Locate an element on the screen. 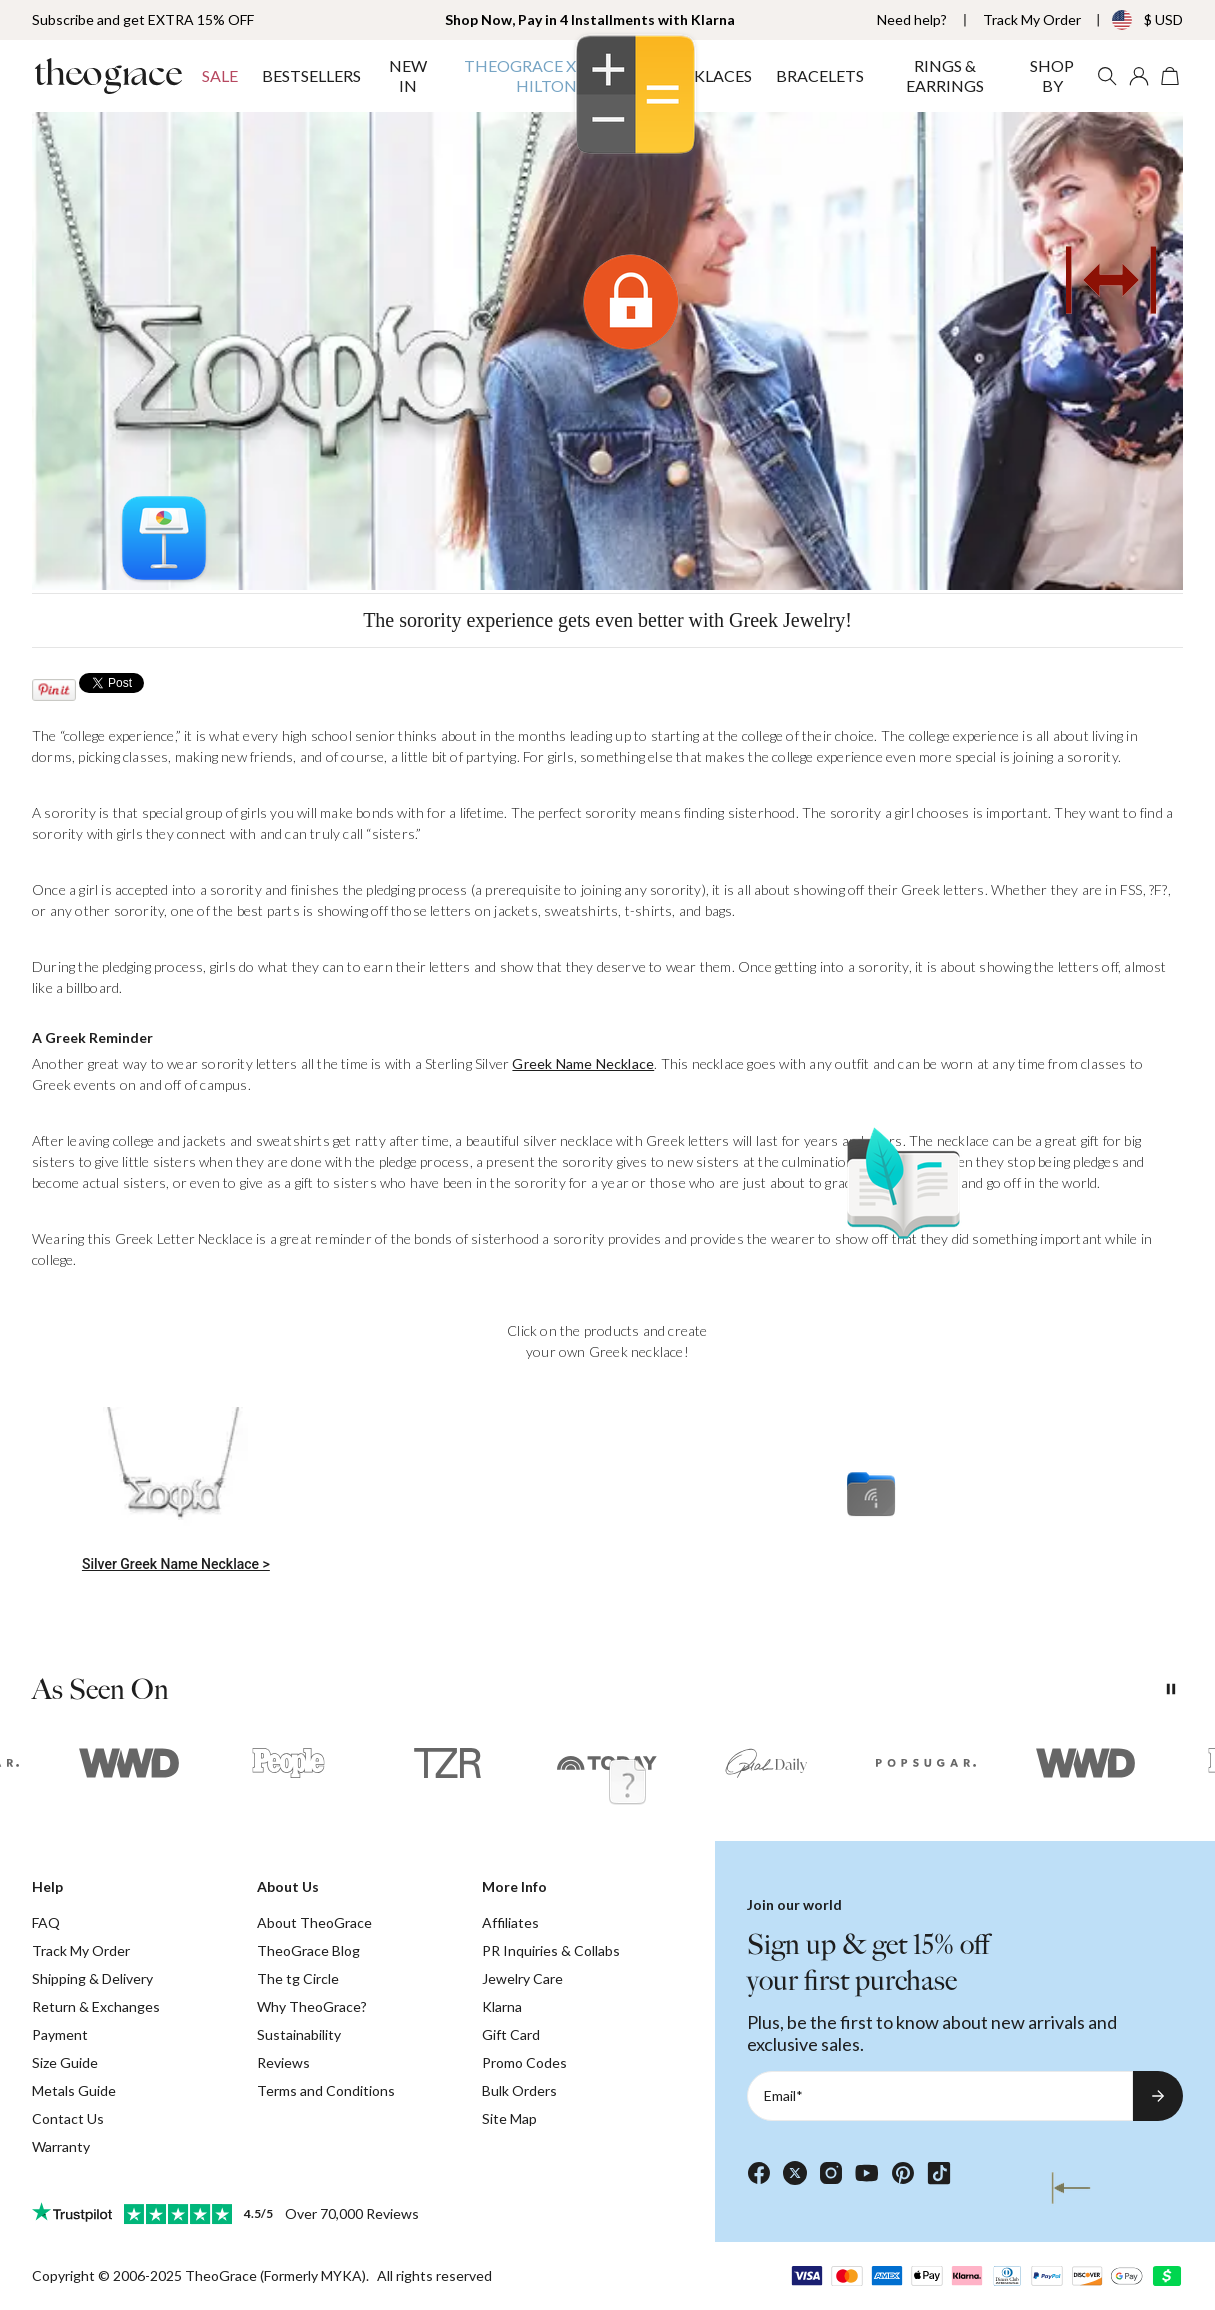  lock screen brightness at current level is located at coordinates (631, 302).